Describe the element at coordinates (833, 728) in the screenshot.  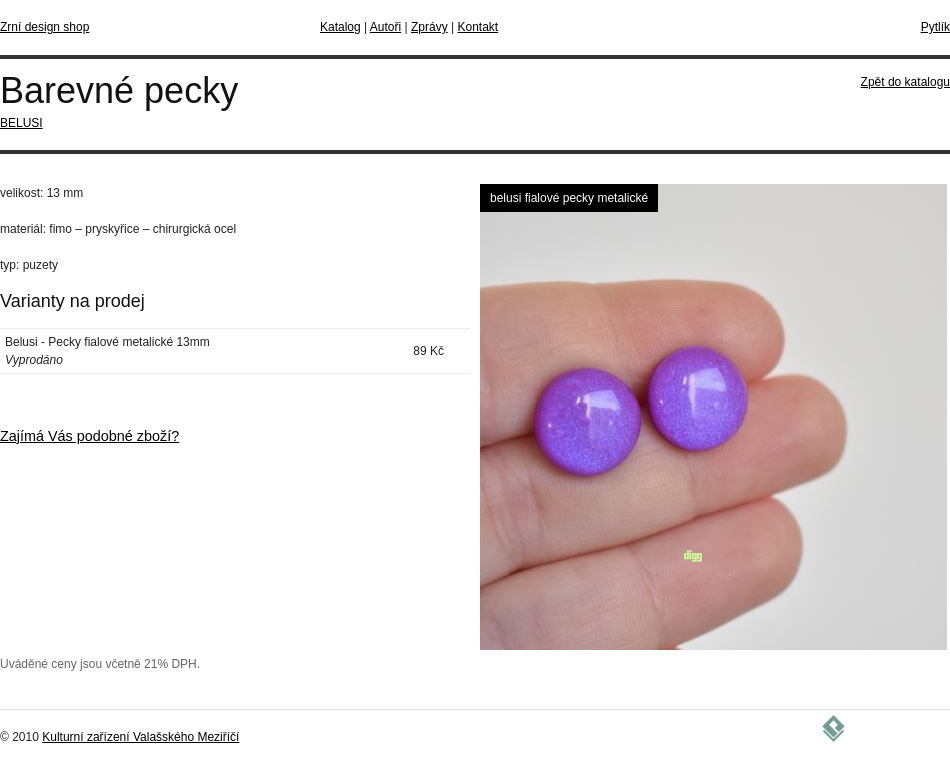
I see `open Visual Paradigm application` at that location.